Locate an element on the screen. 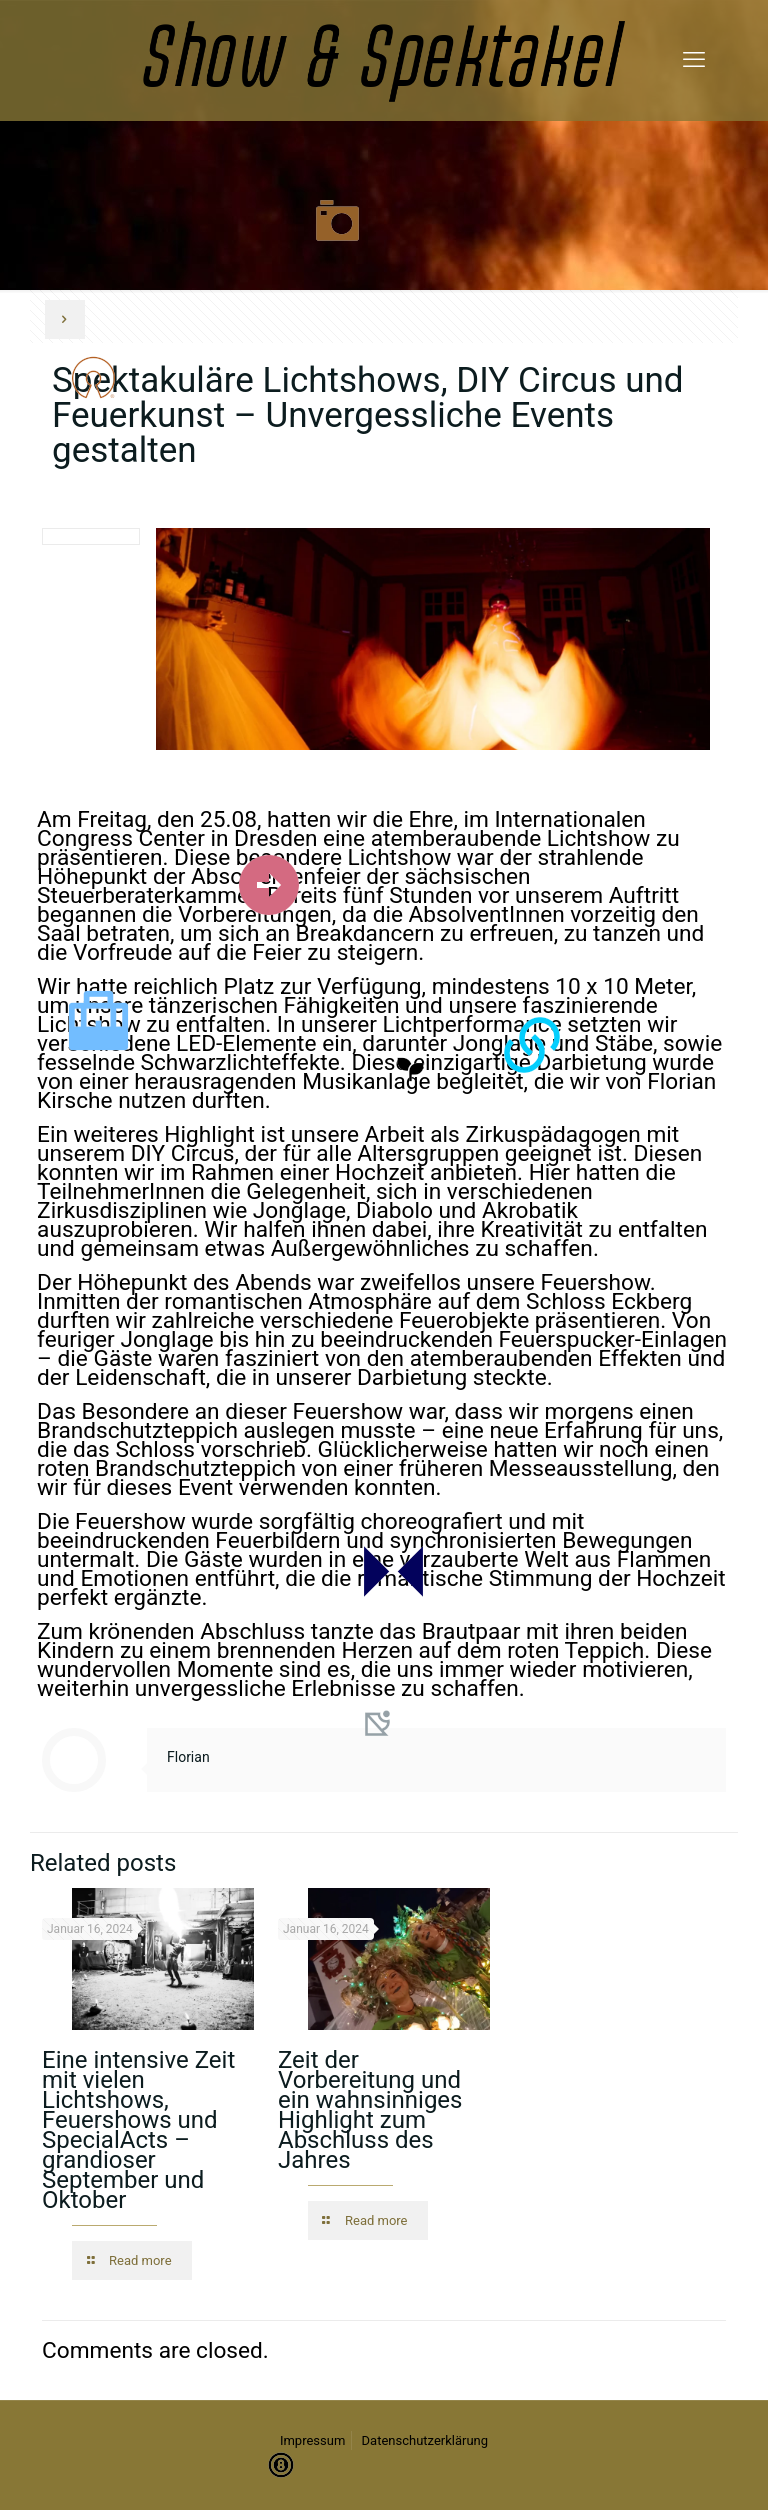 This screenshot has width=768, height=2510. view linked items or connections is located at coordinates (532, 1045).